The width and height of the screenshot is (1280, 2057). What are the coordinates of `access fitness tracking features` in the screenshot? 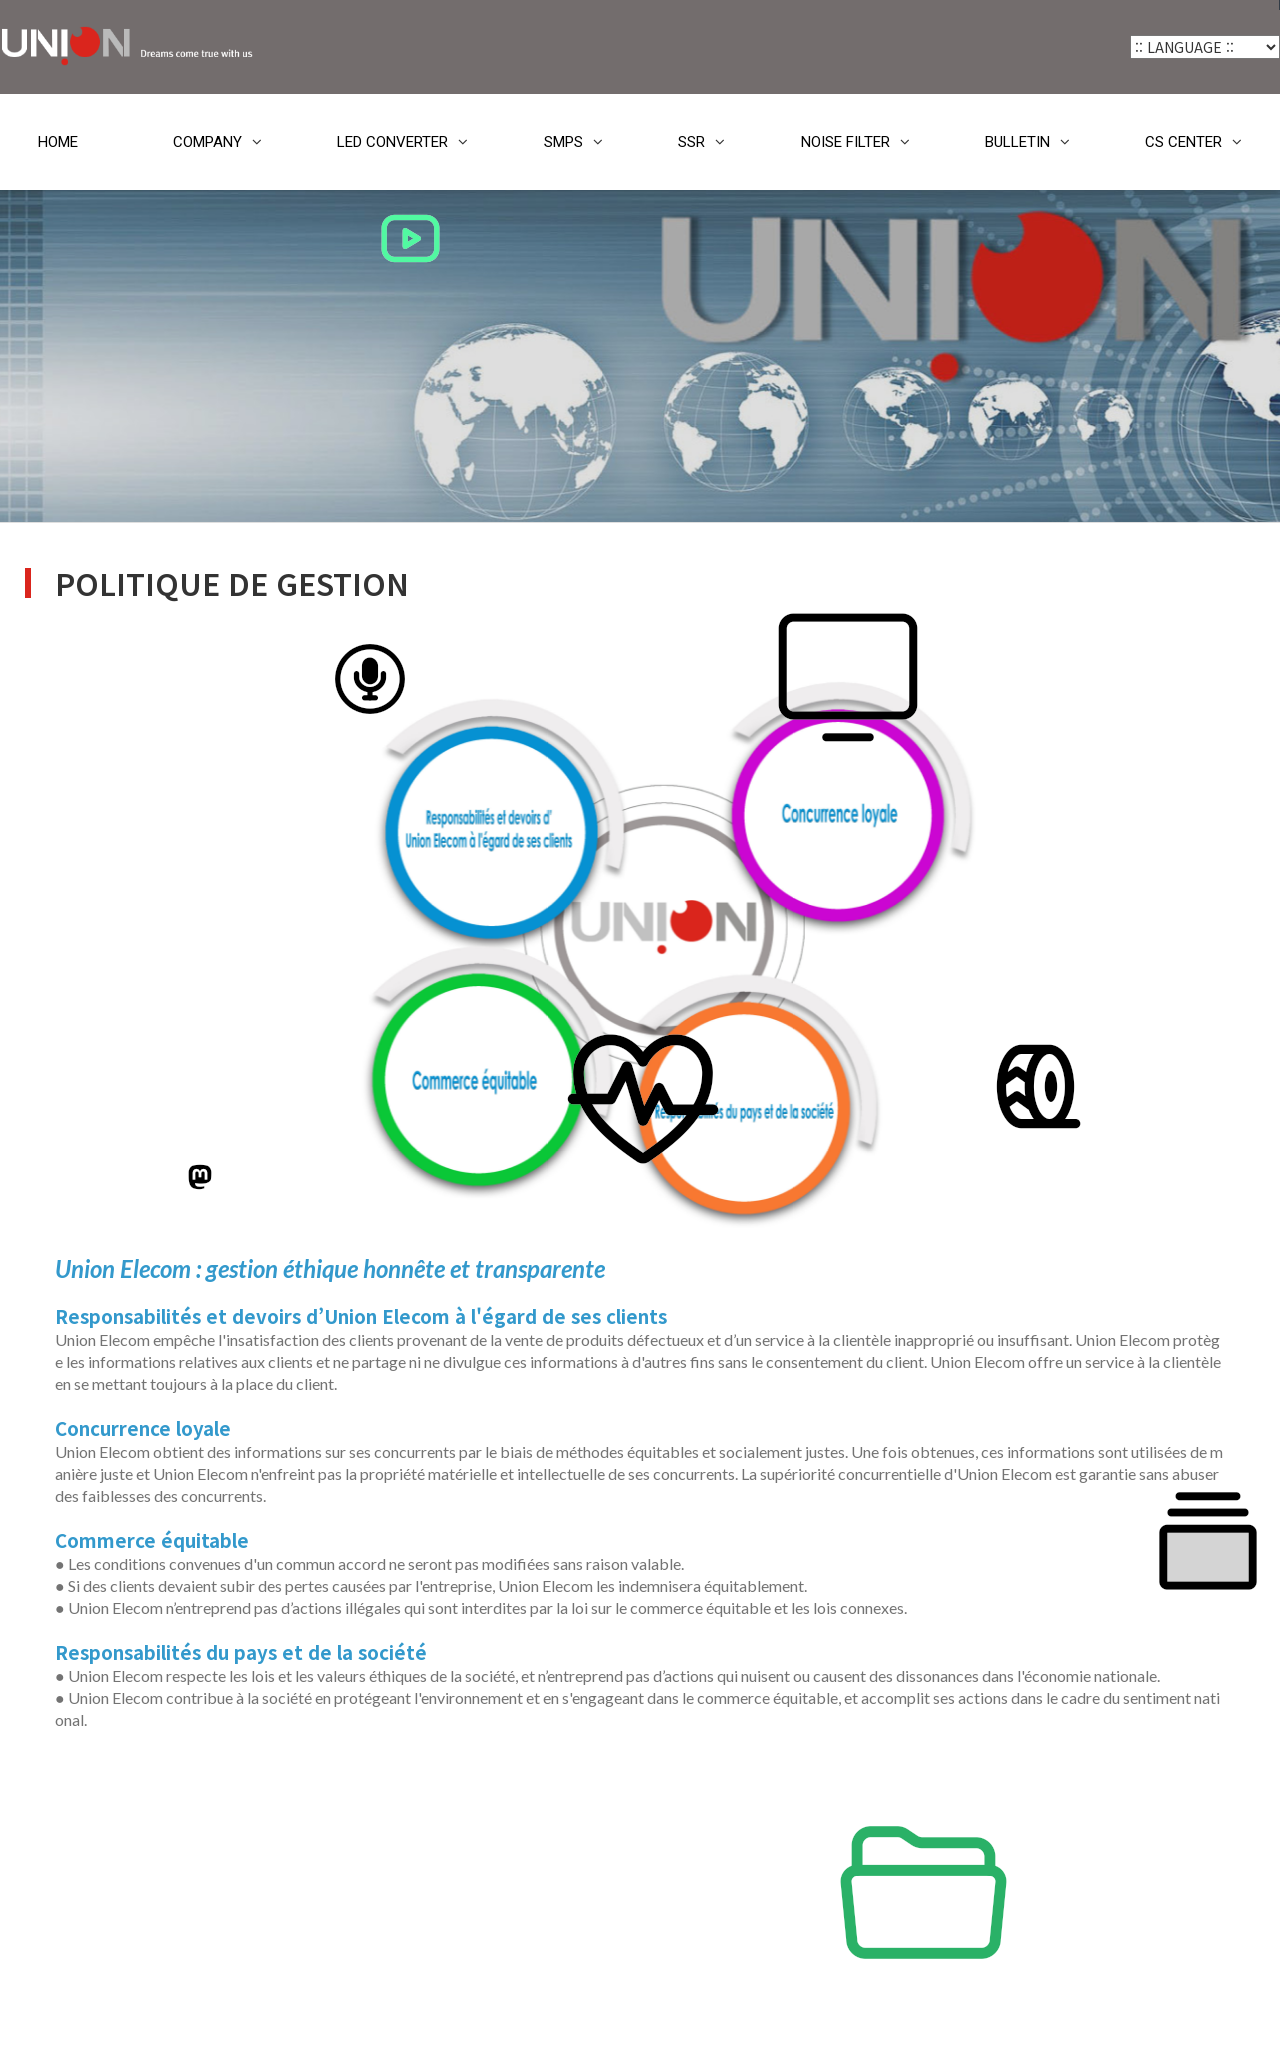 It's located at (643, 1099).